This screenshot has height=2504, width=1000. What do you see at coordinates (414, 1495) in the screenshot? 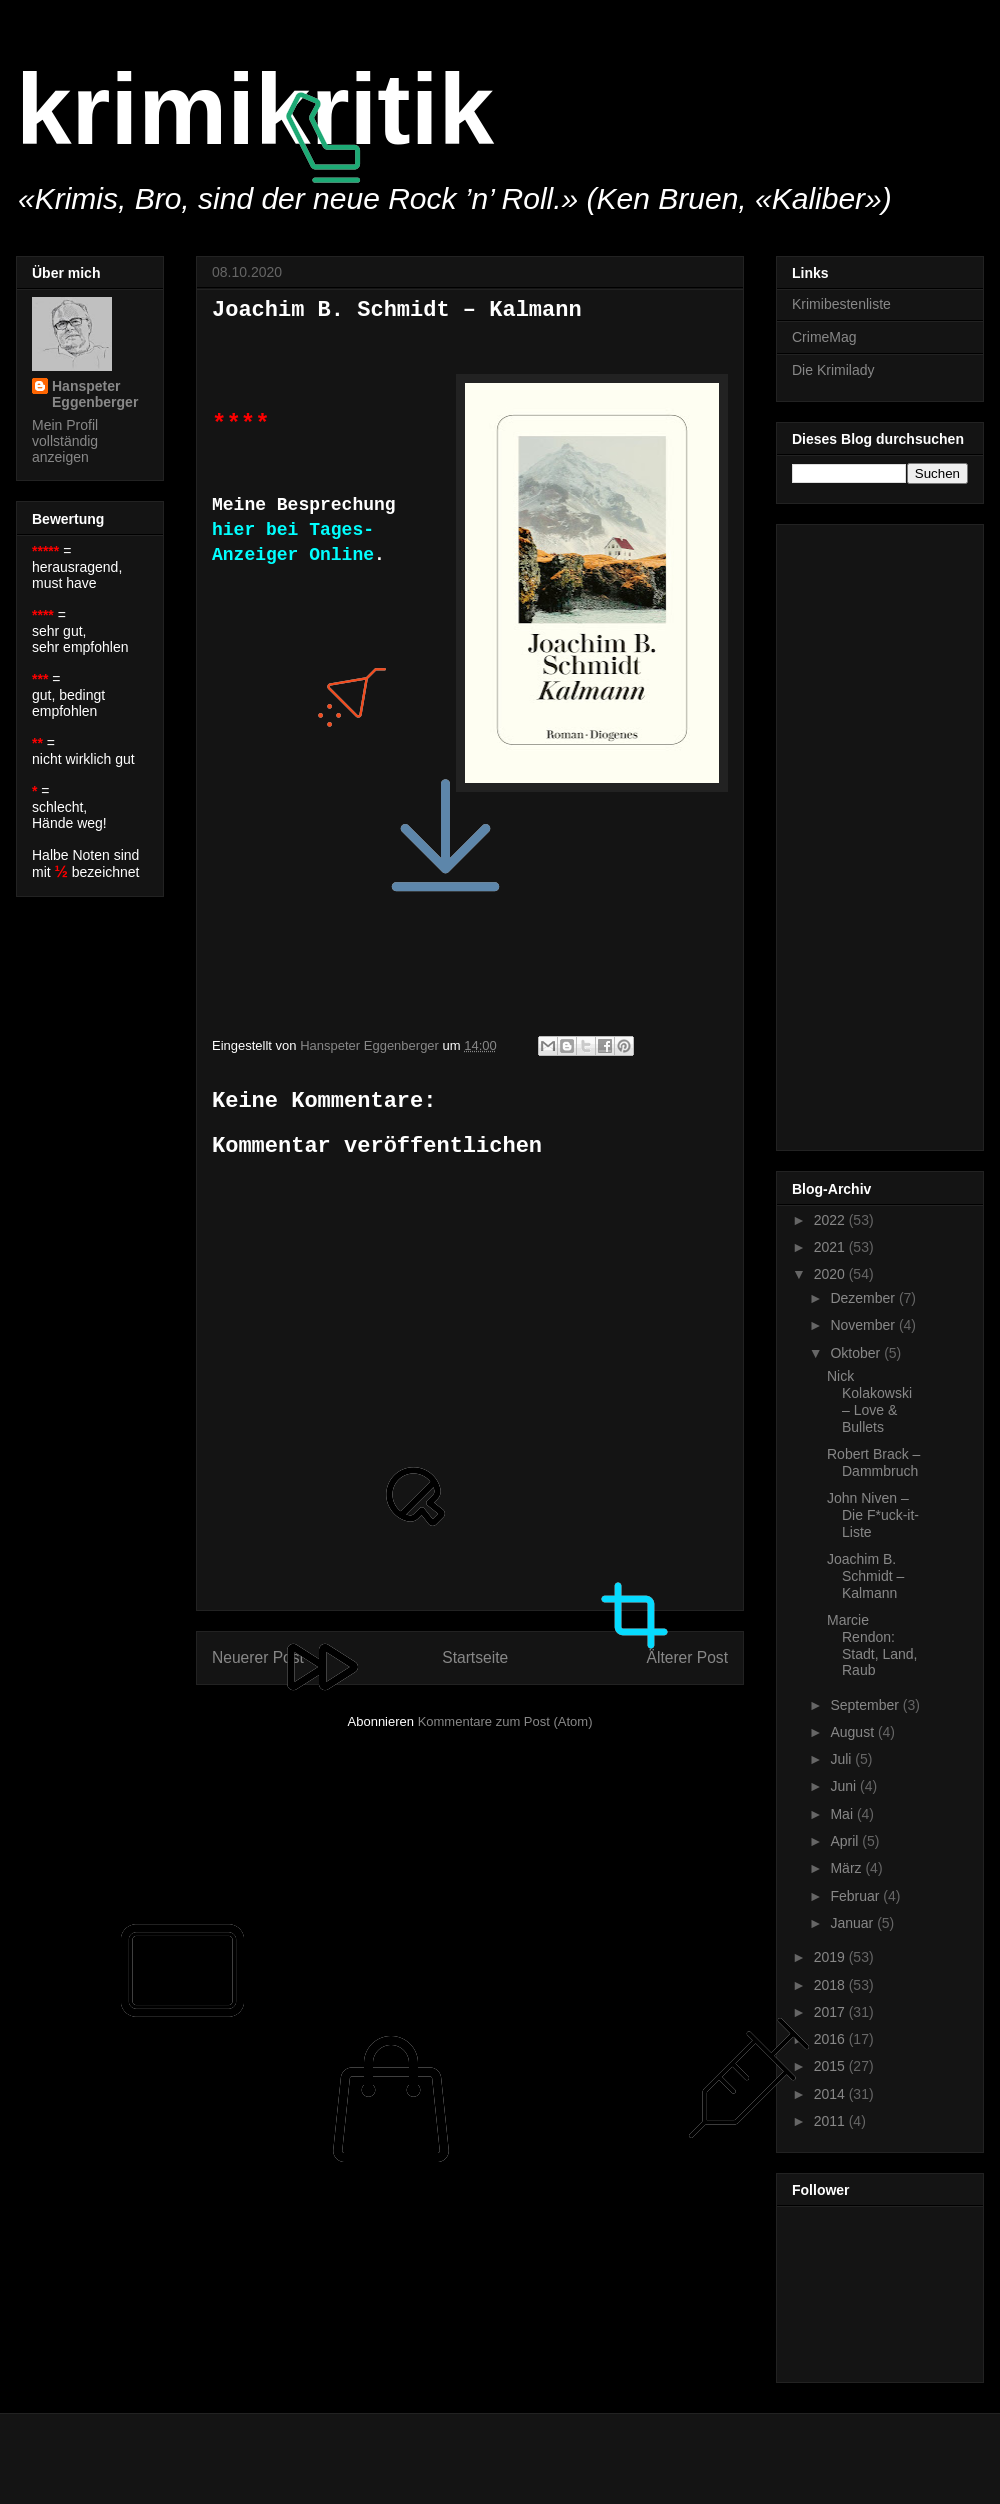
I see `access ping pong or table tennis game` at bounding box center [414, 1495].